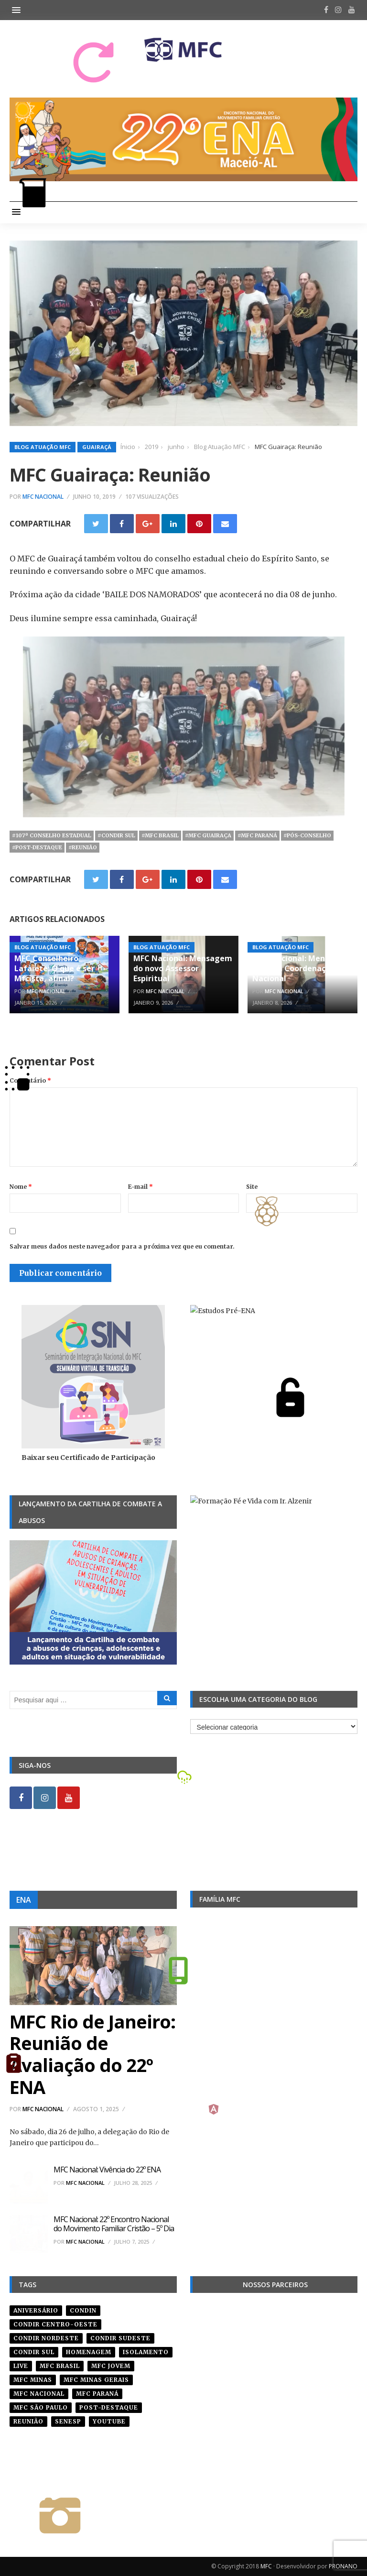 This screenshot has height=2576, width=367. What do you see at coordinates (184, 1777) in the screenshot?
I see `indicates hail weather conditions` at bounding box center [184, 1777].